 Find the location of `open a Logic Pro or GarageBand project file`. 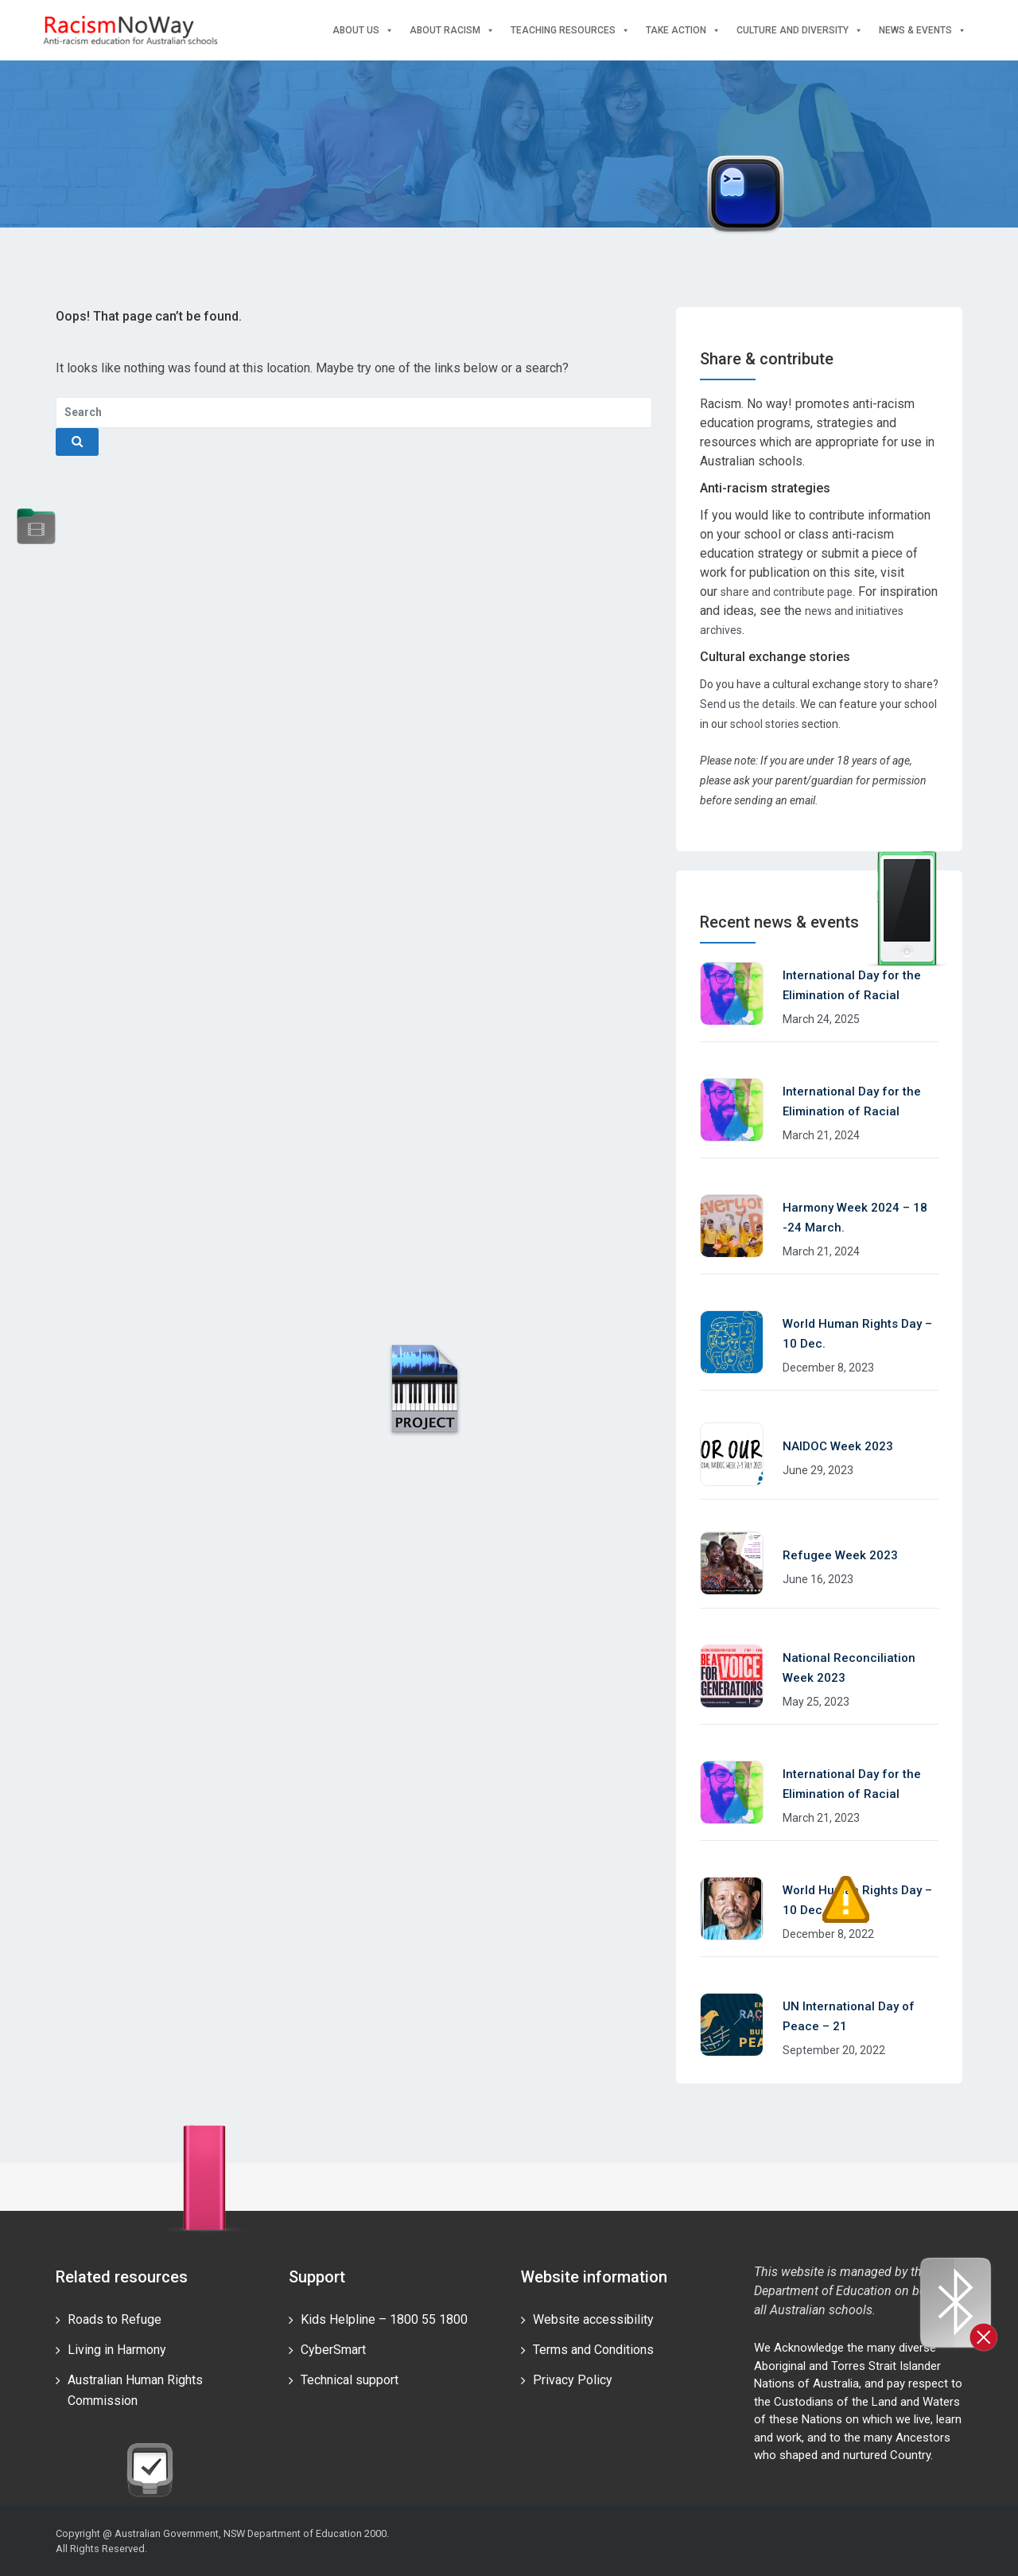

open a Logic Pro or GarageBand project file is located at coordinates (425, 1391).